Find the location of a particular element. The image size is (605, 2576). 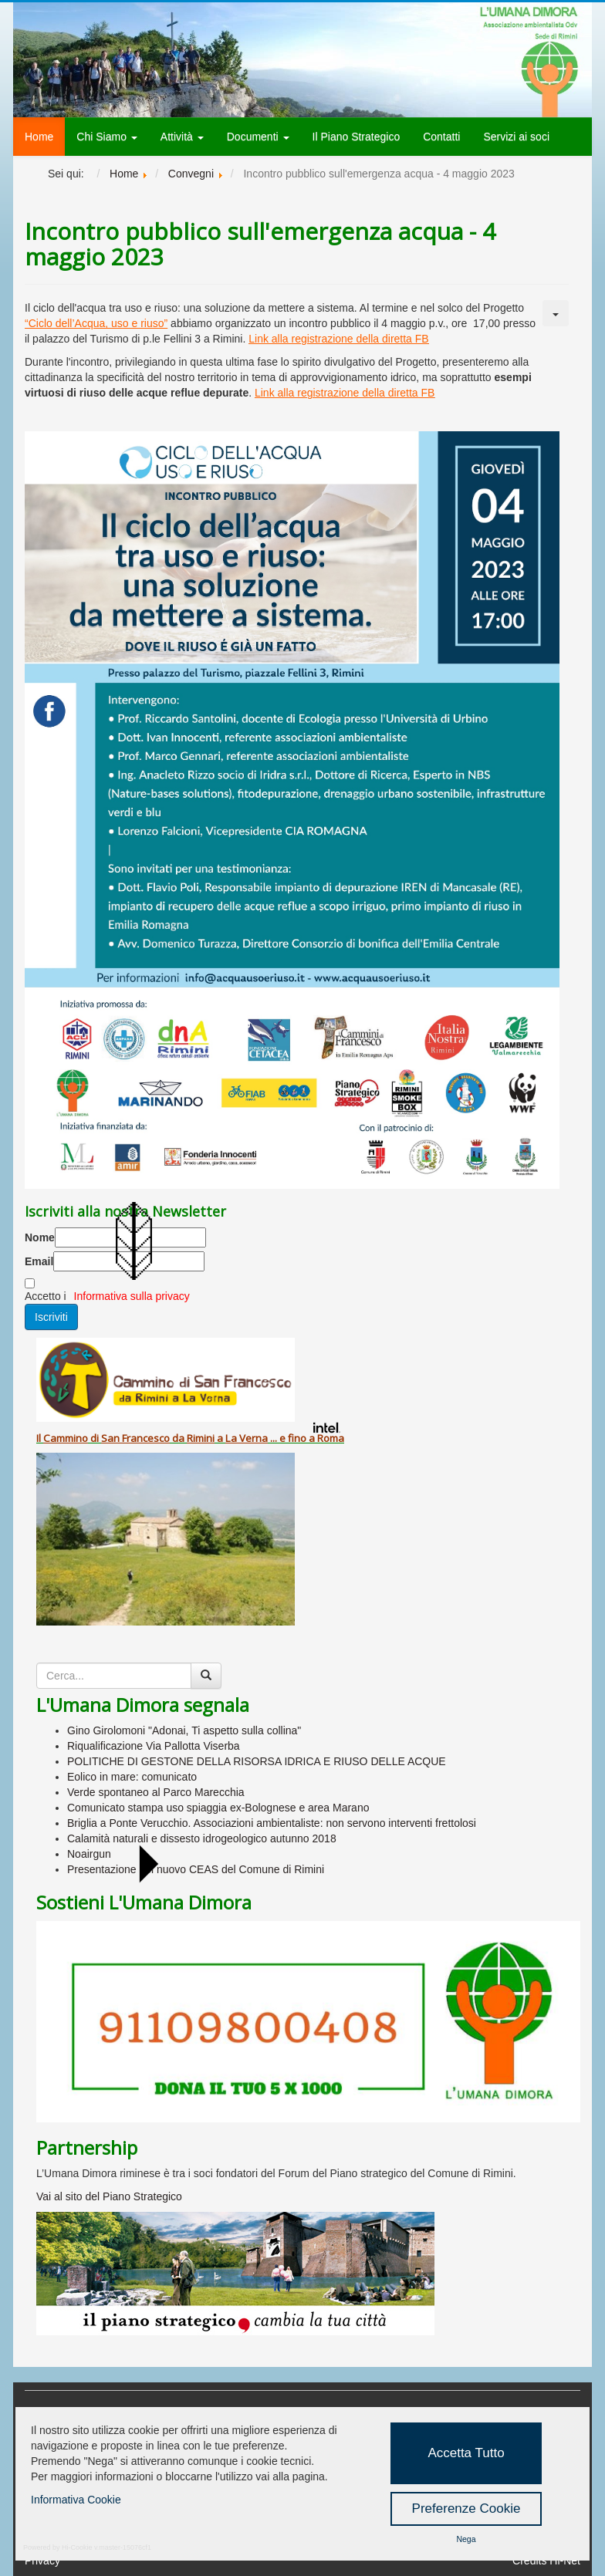

Intel corporation brand logo is located at coordinates (326, 1427).